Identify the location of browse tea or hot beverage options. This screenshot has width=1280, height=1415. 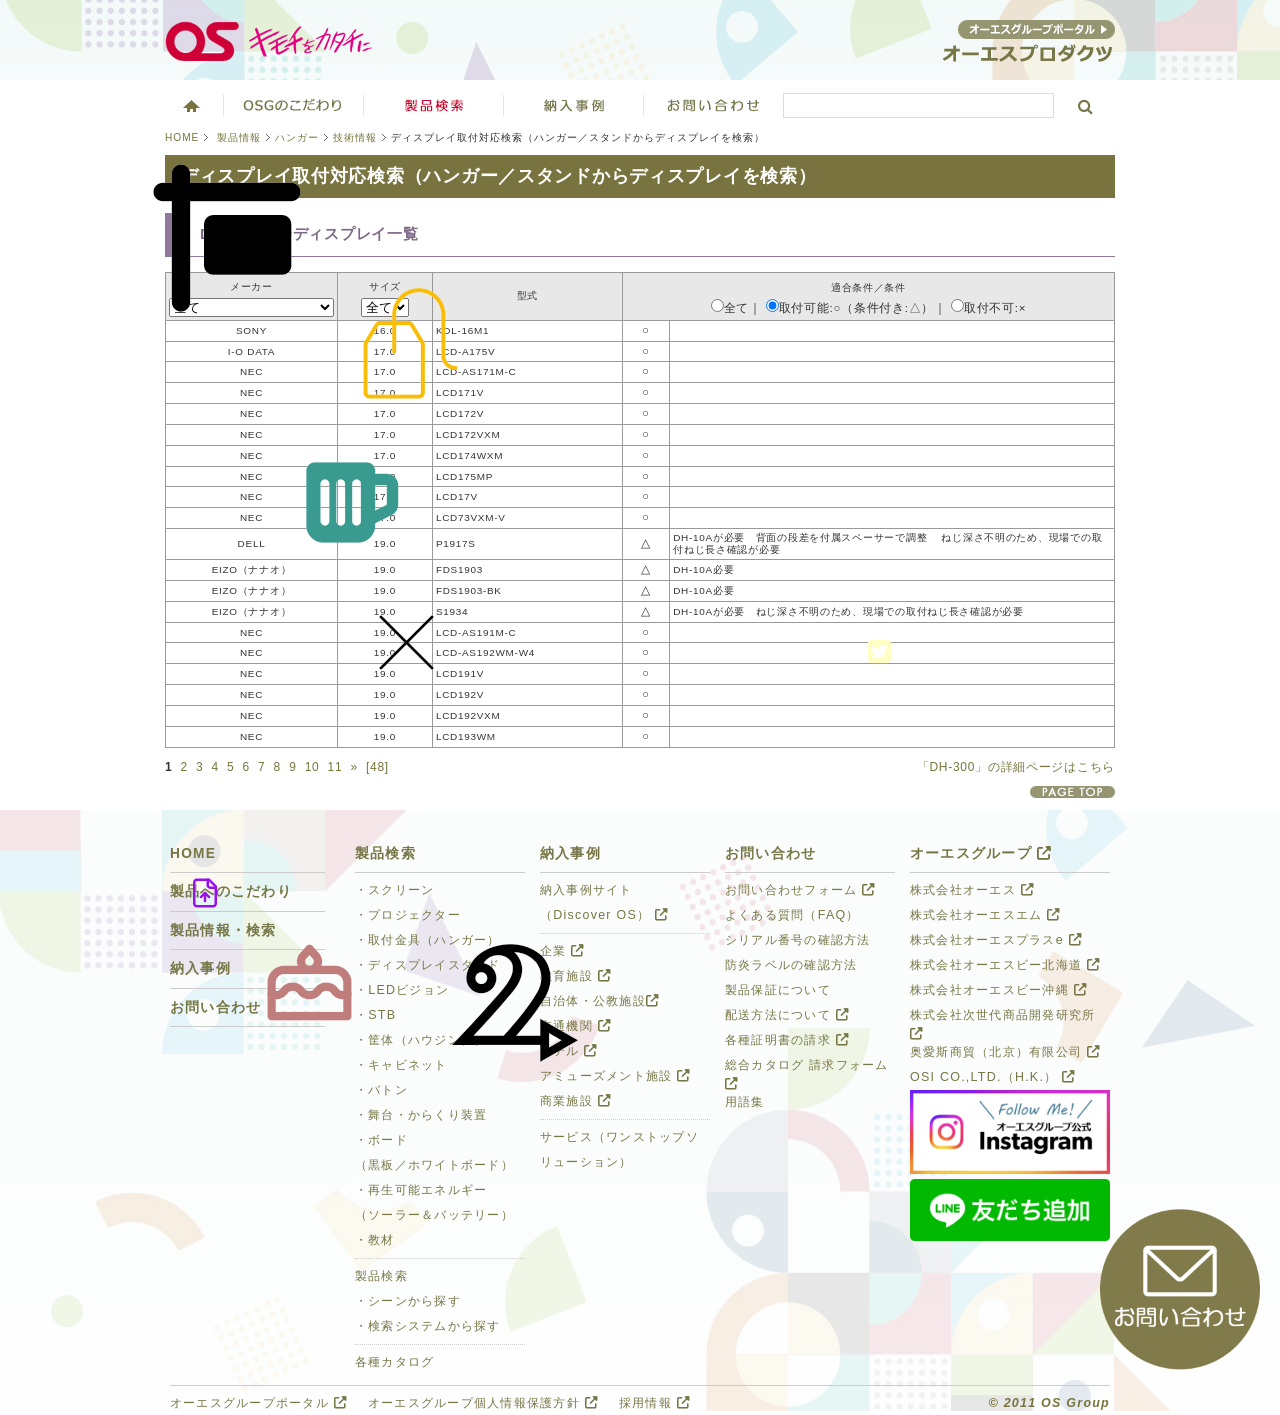
(406, 347).